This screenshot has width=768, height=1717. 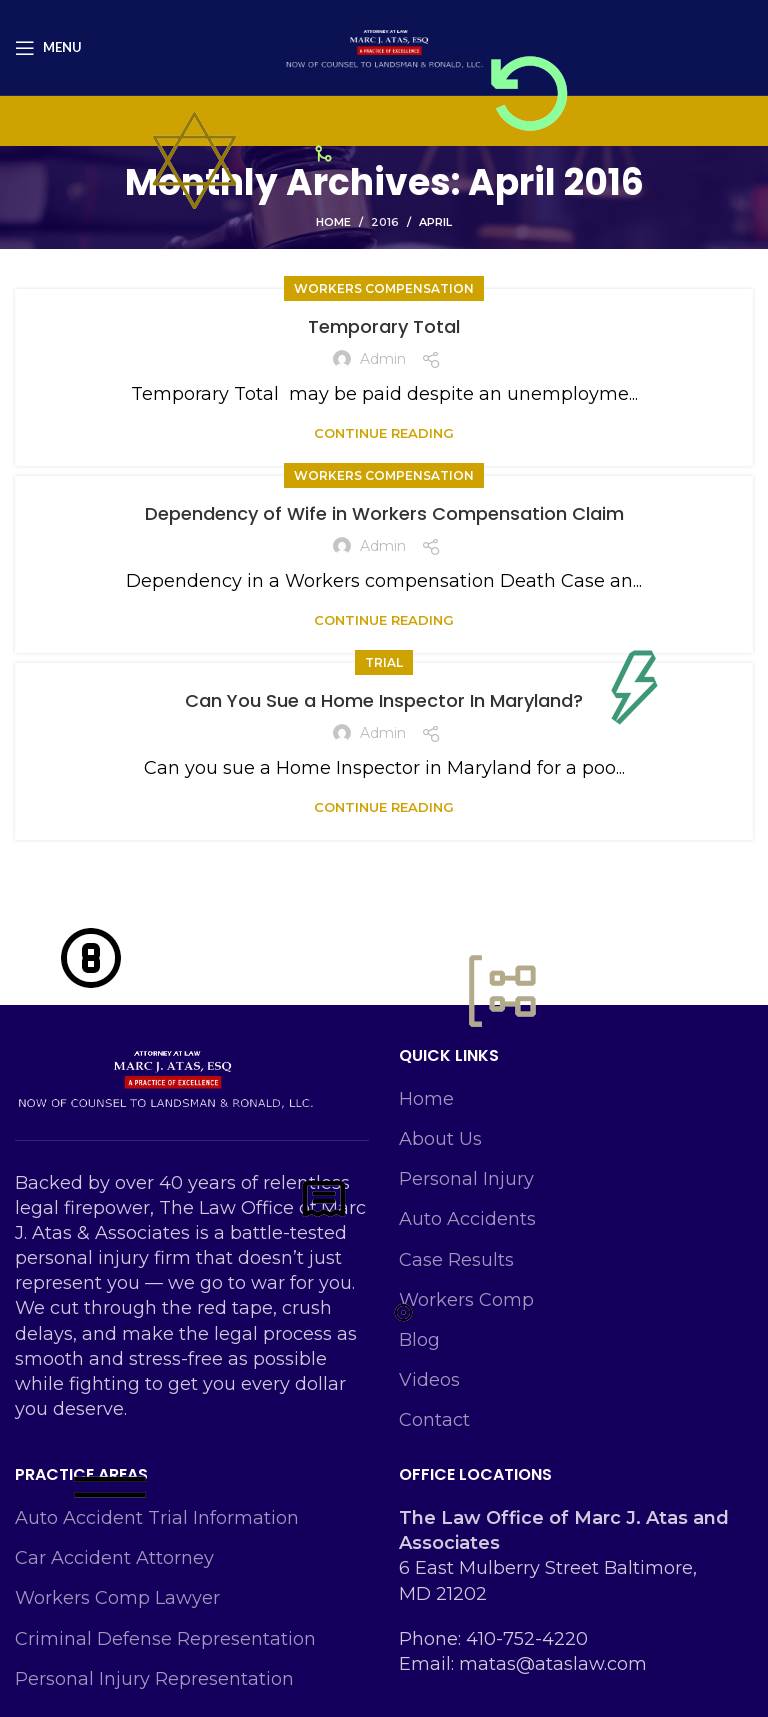 I want to click on merge branches in version control, so click(x=323, y=153).